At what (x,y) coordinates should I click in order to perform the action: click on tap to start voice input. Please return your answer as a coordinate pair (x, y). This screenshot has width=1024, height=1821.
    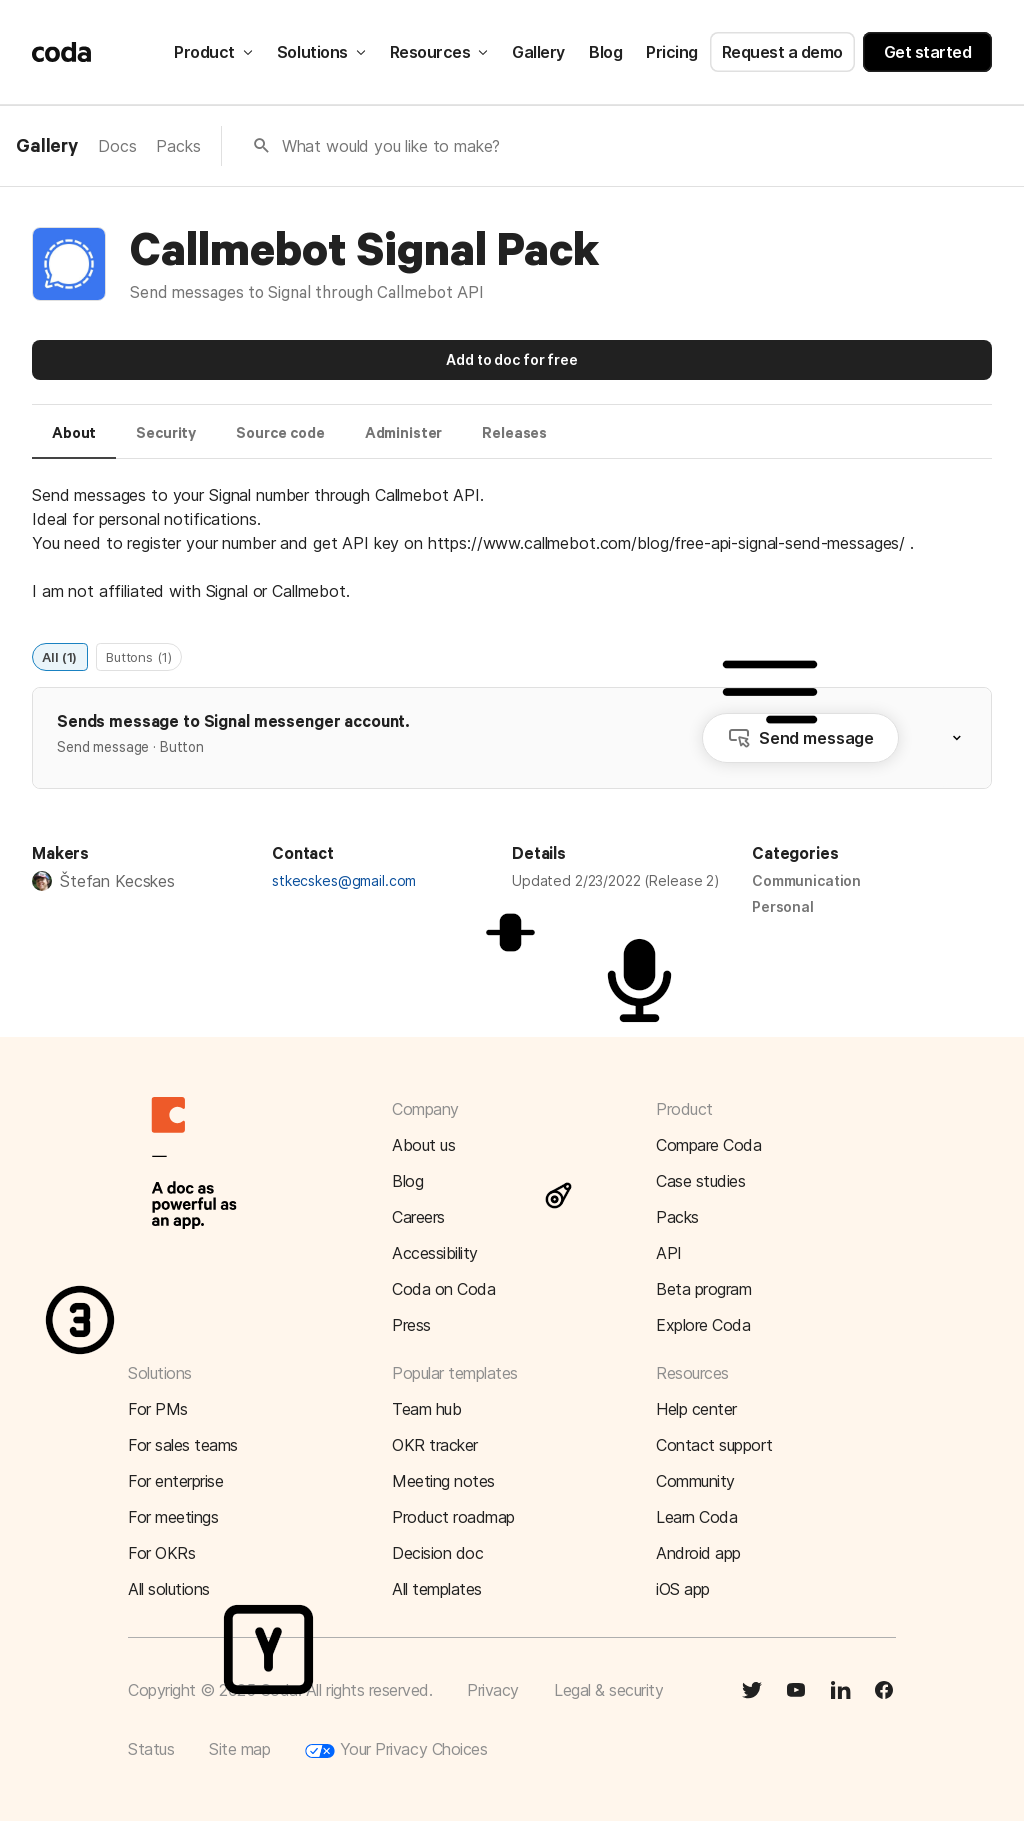
    Looking at the image, I should click on (639, 982).